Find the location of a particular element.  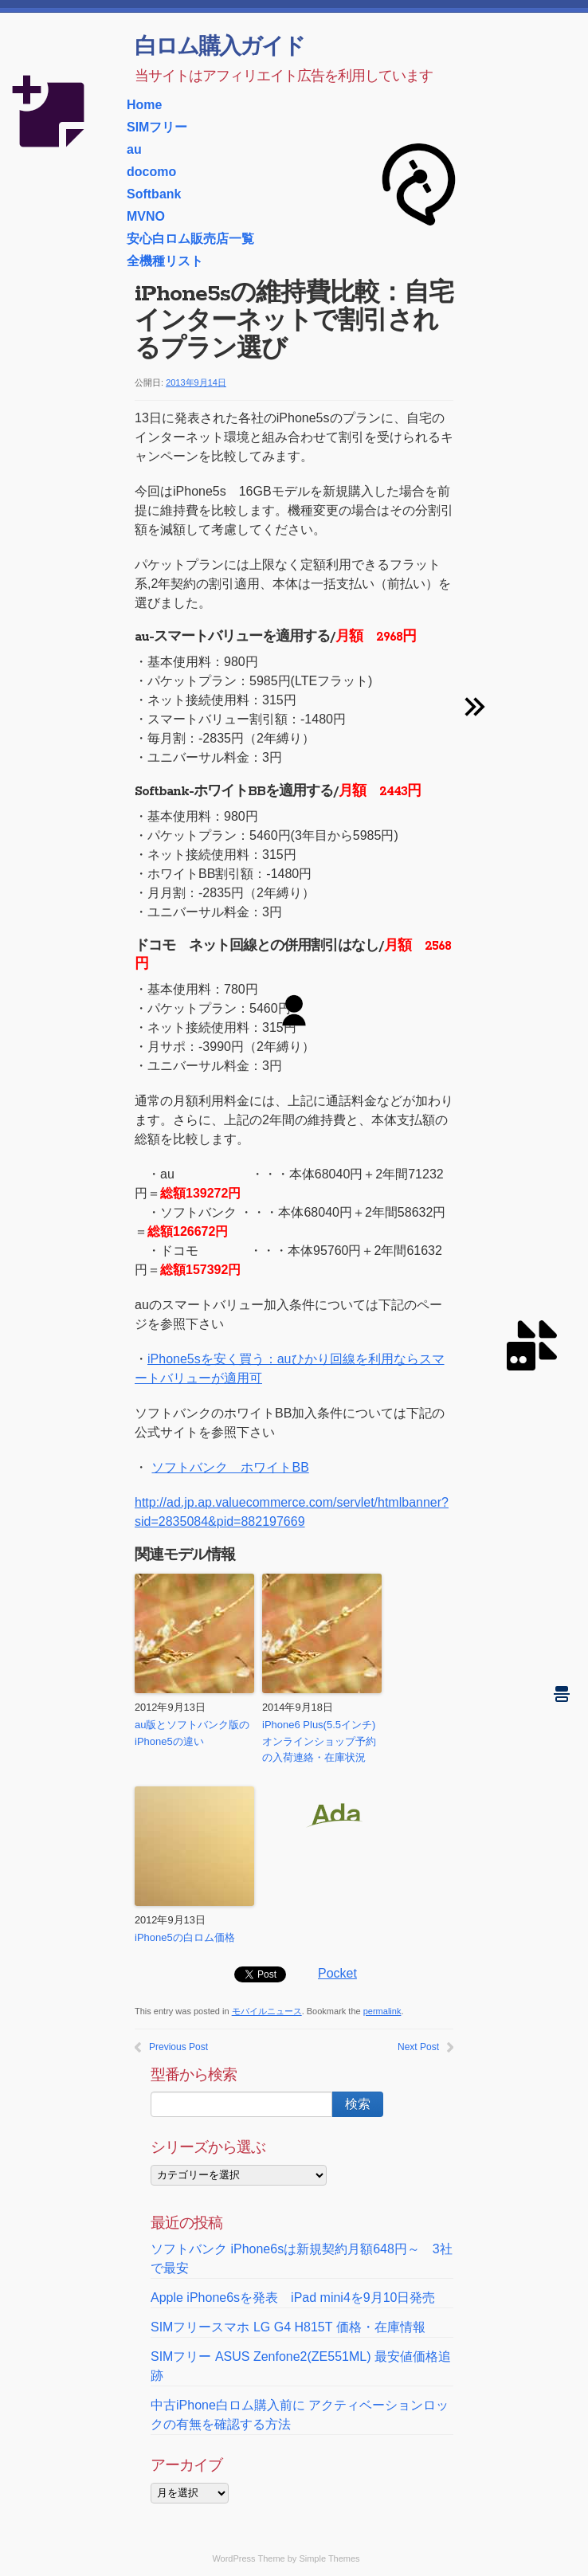

open the Satellite app is located at coordinates (418, 184).